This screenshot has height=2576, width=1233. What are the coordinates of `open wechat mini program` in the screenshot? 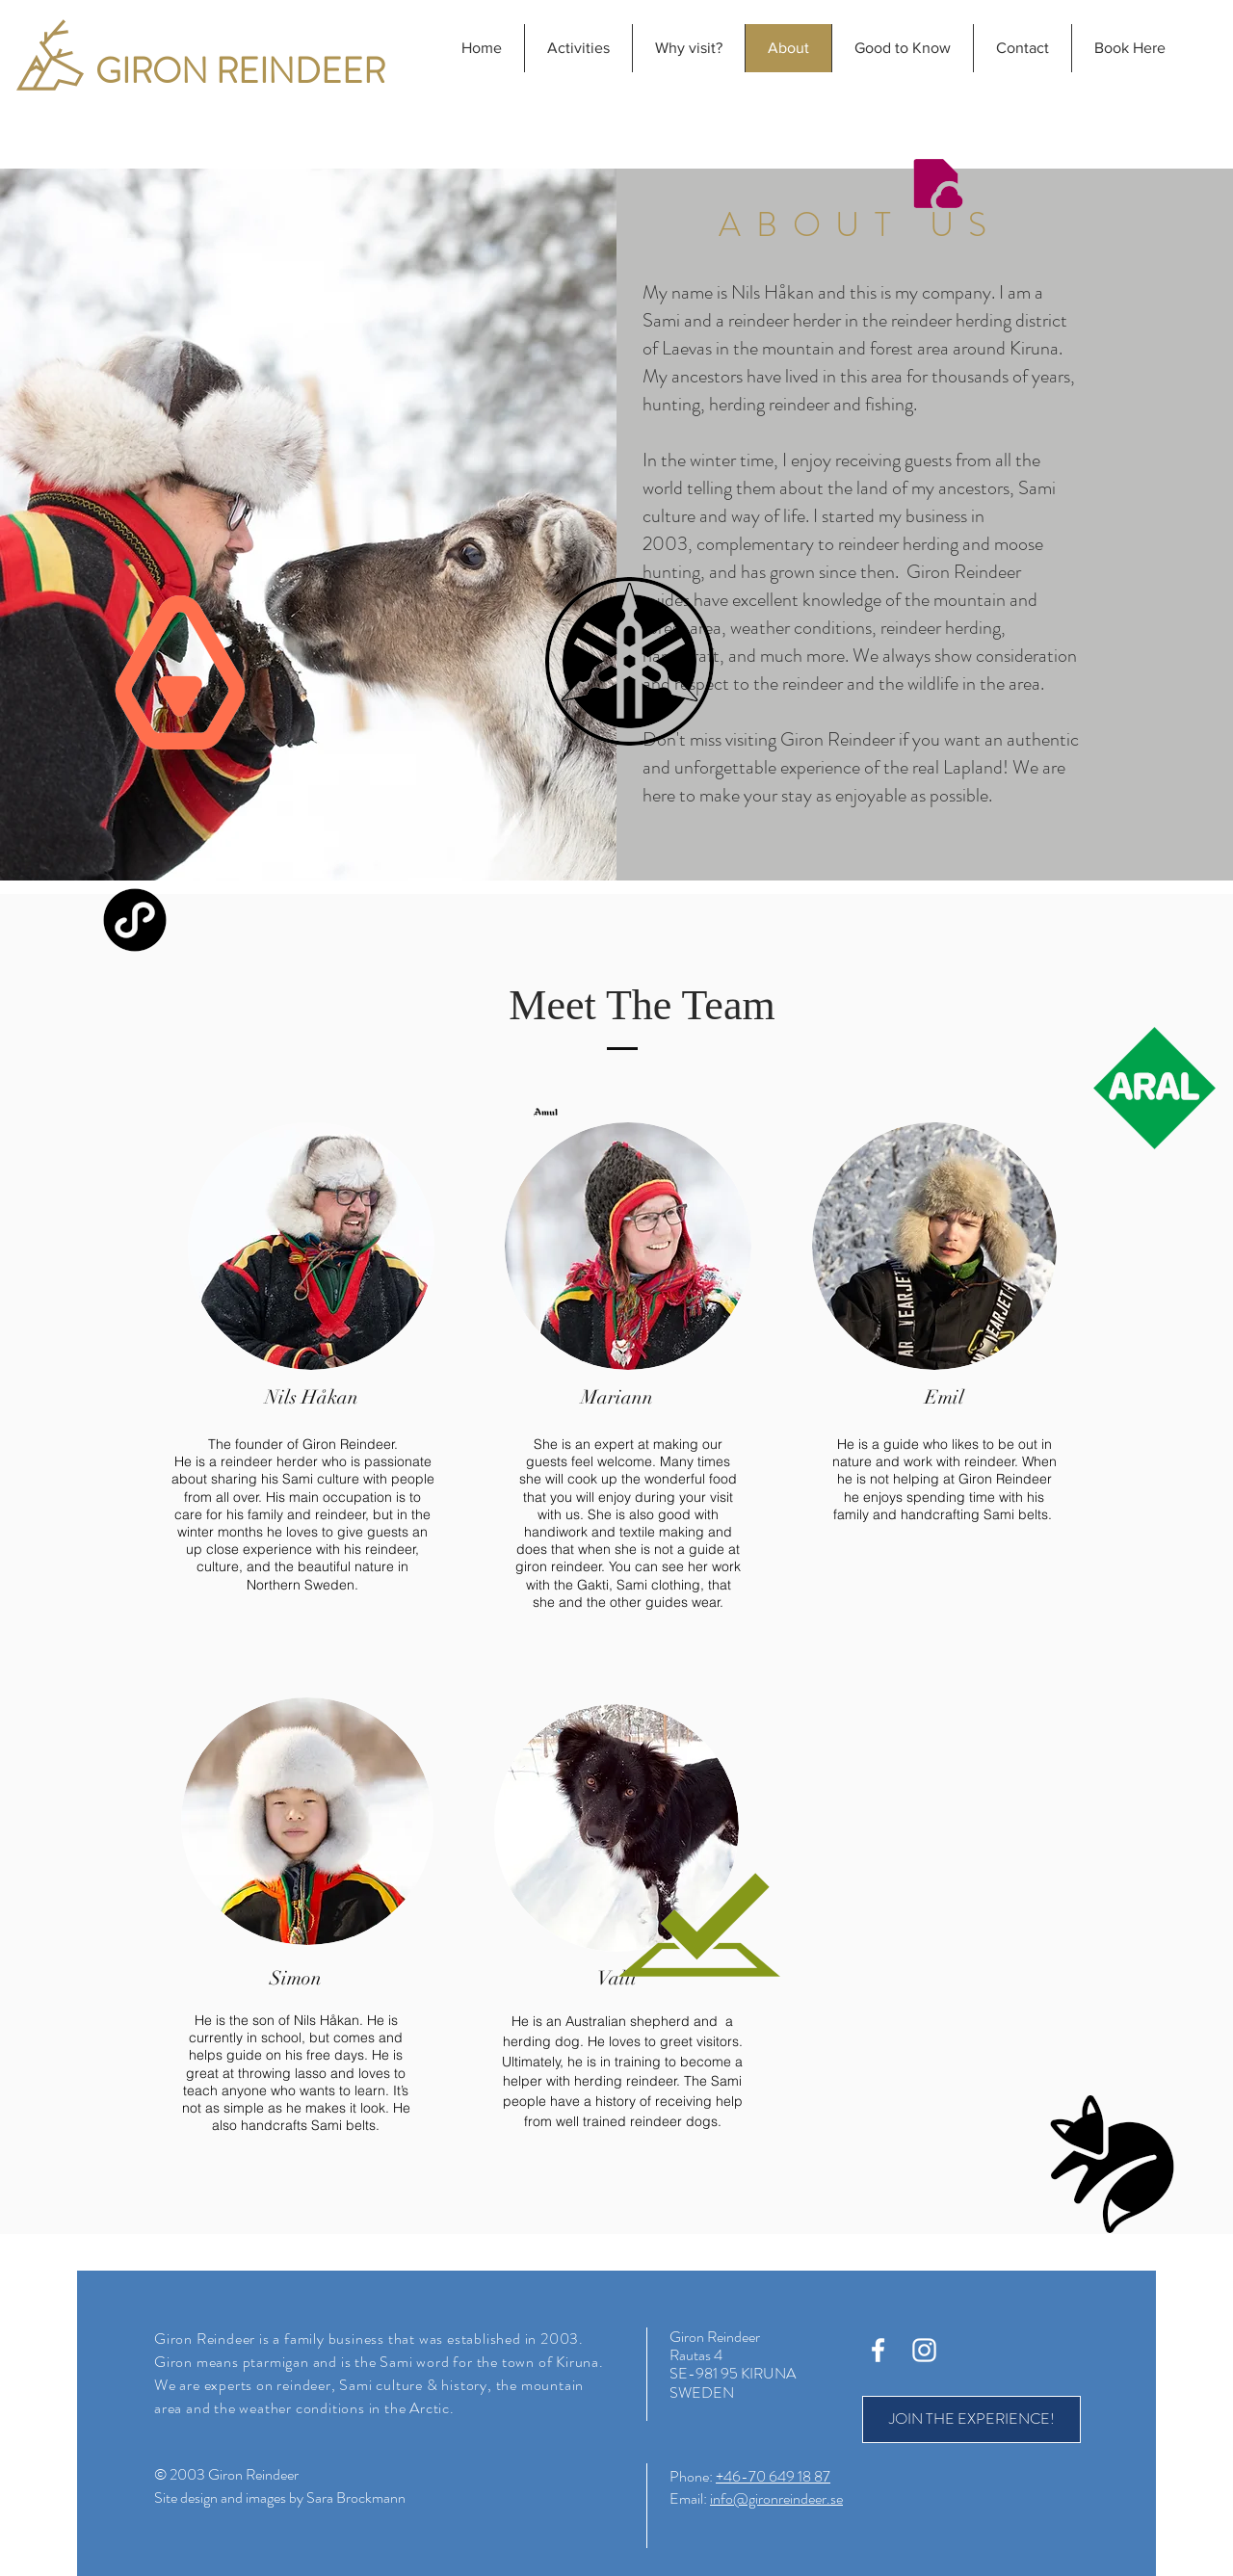 It's located at (135, 920).